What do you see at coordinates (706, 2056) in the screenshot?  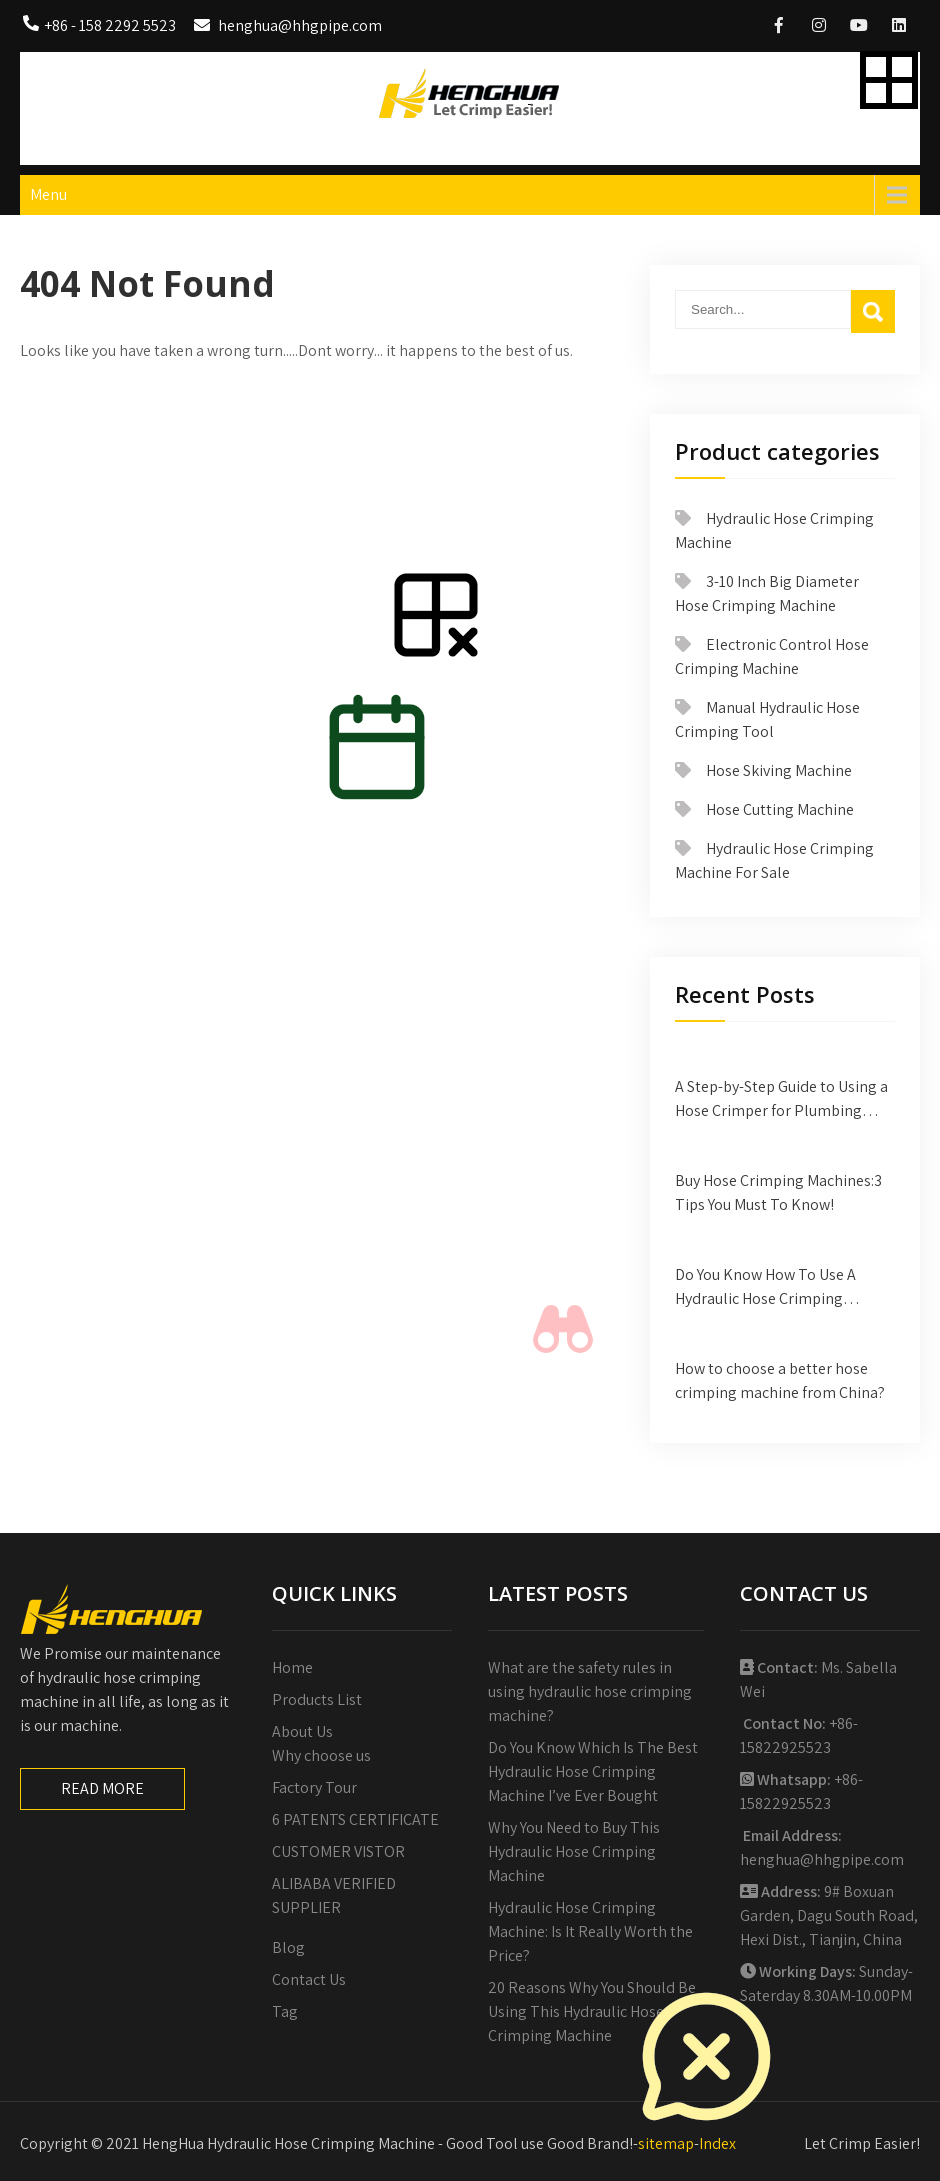 I see `delete a message or conversation` at bounding box center [706, 2056].